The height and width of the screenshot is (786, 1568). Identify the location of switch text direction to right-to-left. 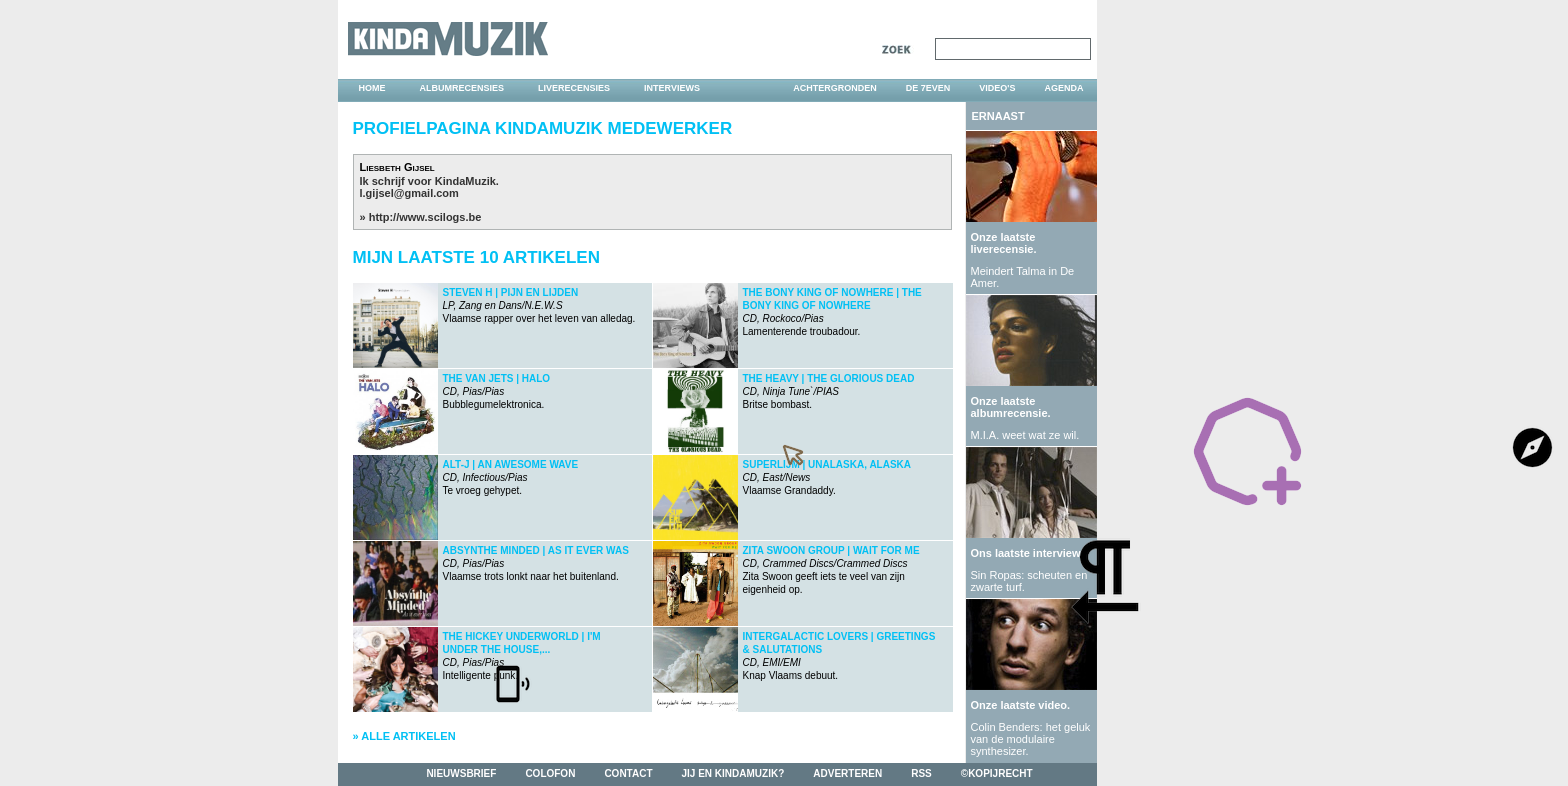
(1105, 582).